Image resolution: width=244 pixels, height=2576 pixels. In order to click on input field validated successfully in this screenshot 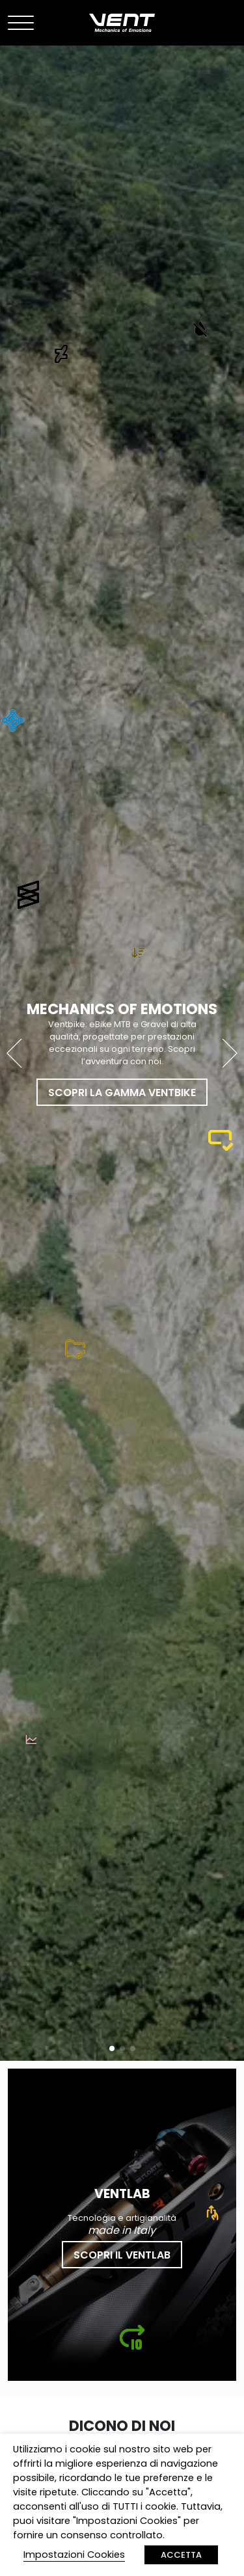, I will do `click(220, 1138)`.